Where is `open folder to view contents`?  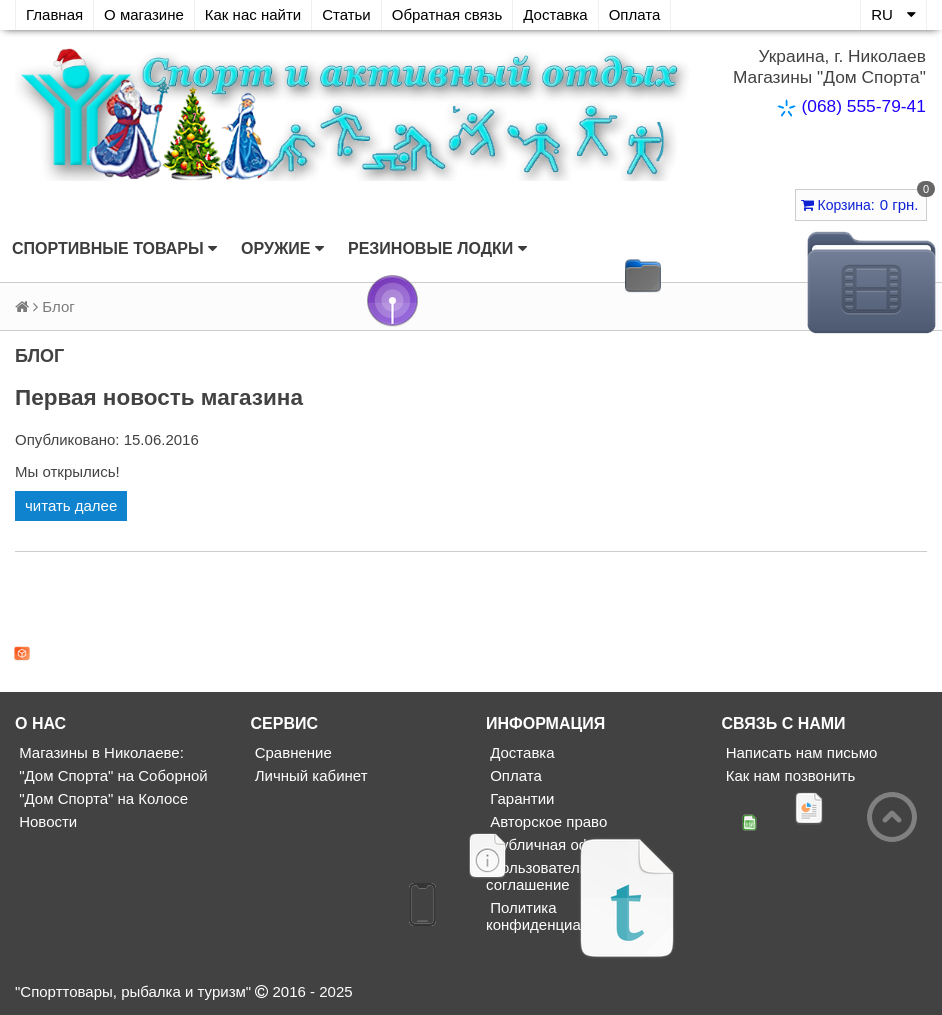
open folder to view contents is located at coordinates (643, 275).